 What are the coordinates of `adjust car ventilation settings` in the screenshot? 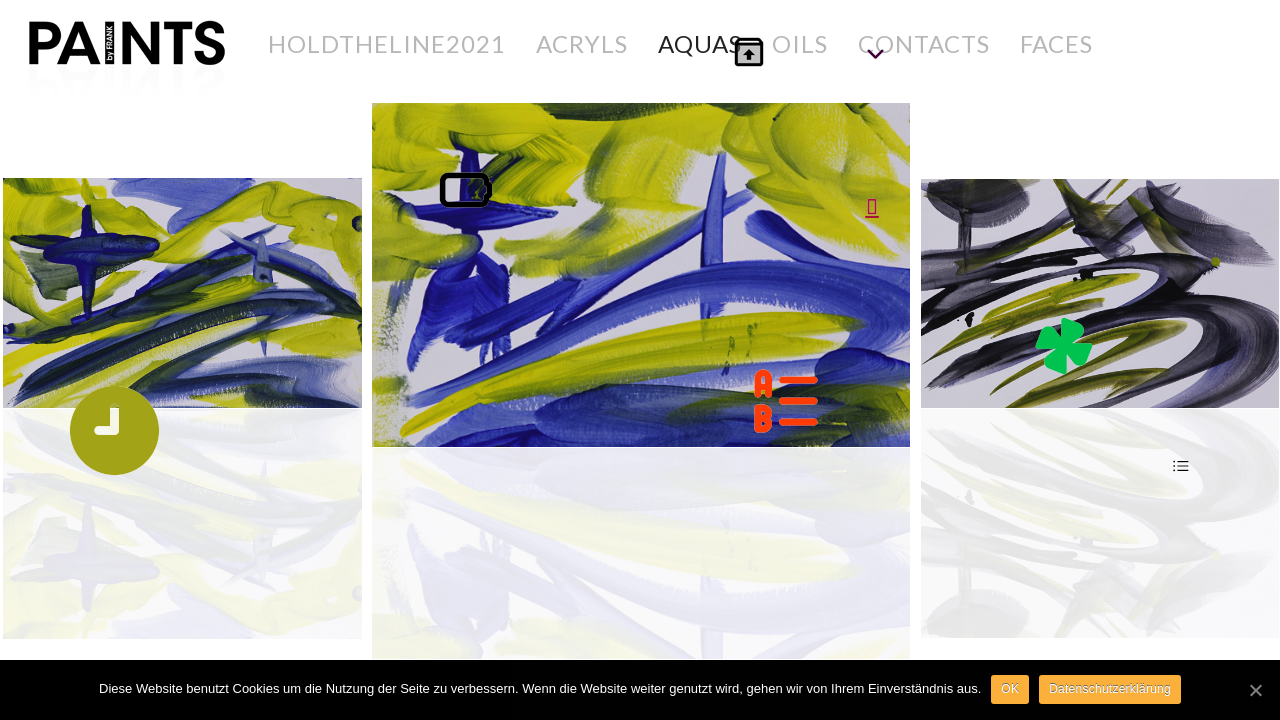 It's located at (1064, 346).